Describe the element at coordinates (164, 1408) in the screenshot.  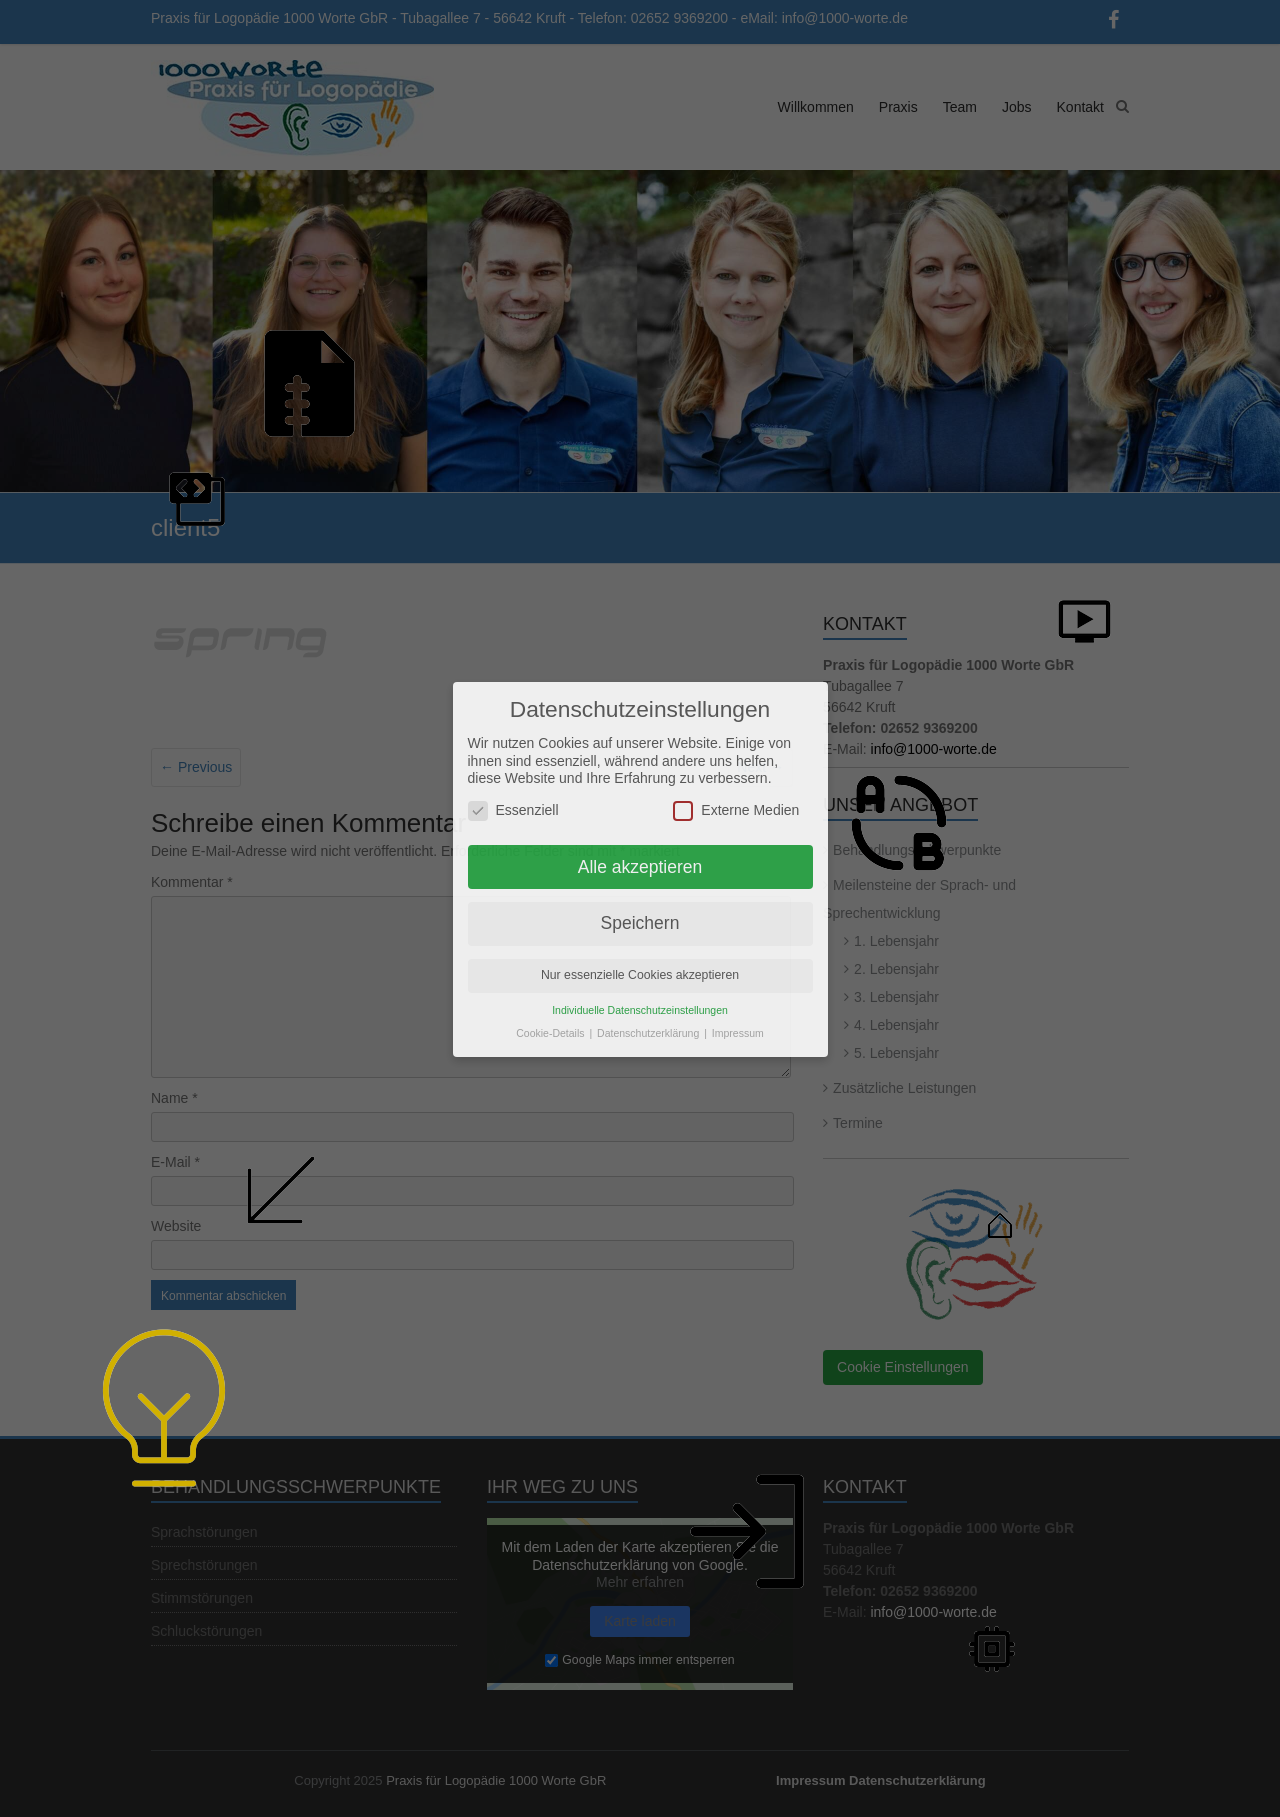
I see `toggle idea or tip suggestions` at that location.